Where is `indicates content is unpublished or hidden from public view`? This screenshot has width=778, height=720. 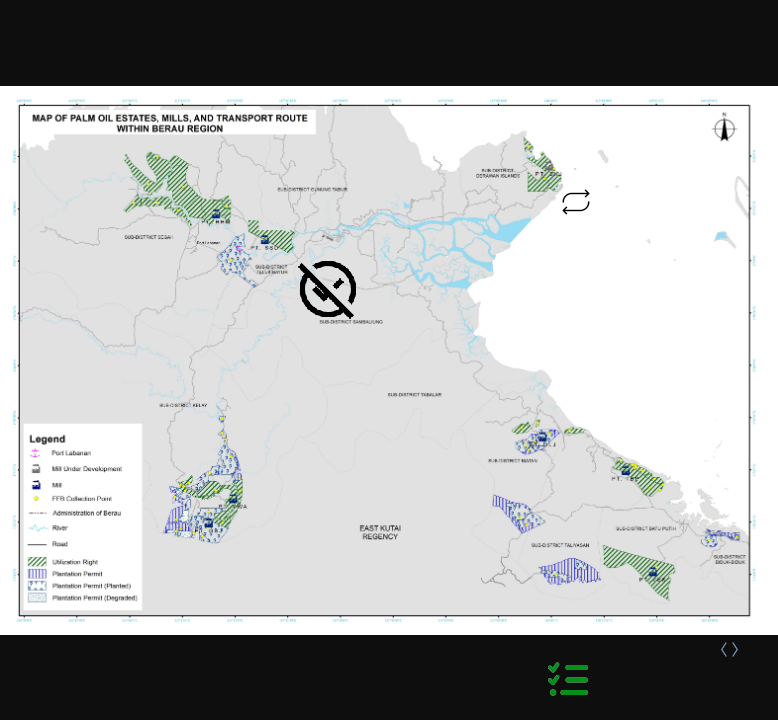 indicates content is unpublished or hidden from public view is located at coordinates (328, 289).